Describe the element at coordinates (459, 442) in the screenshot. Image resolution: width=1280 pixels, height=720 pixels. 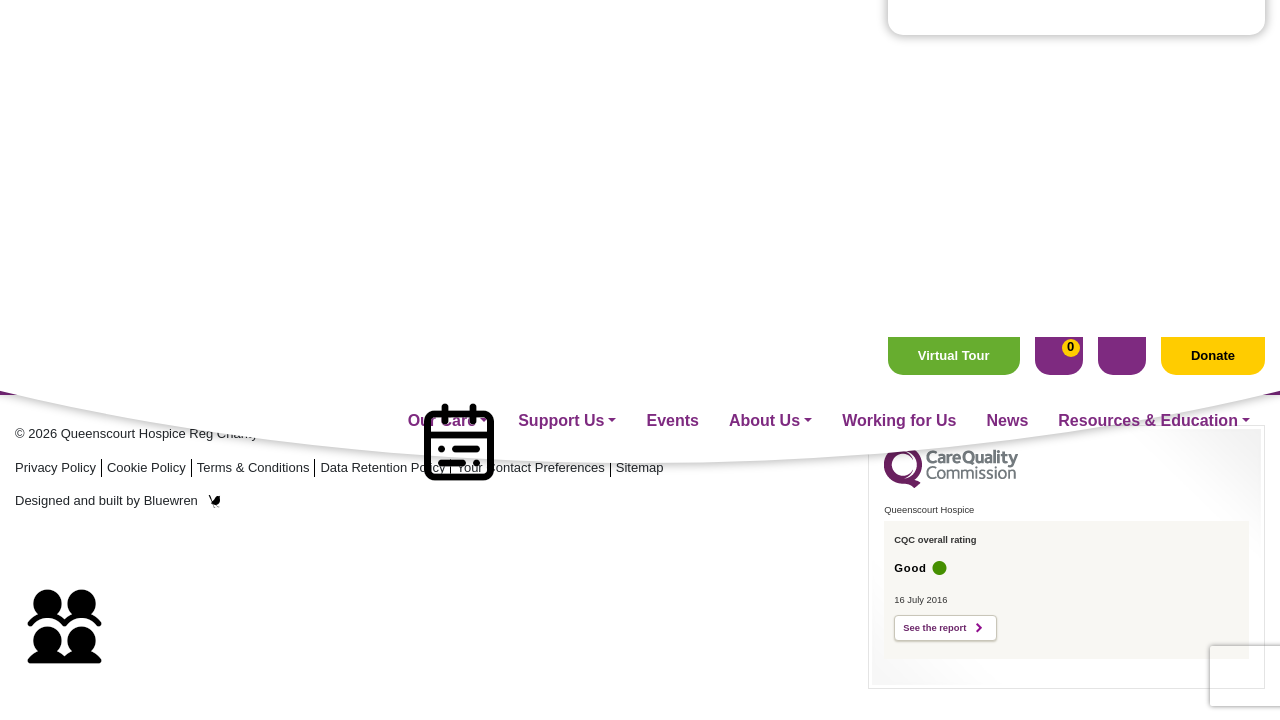
I see `select a date range` at that location.